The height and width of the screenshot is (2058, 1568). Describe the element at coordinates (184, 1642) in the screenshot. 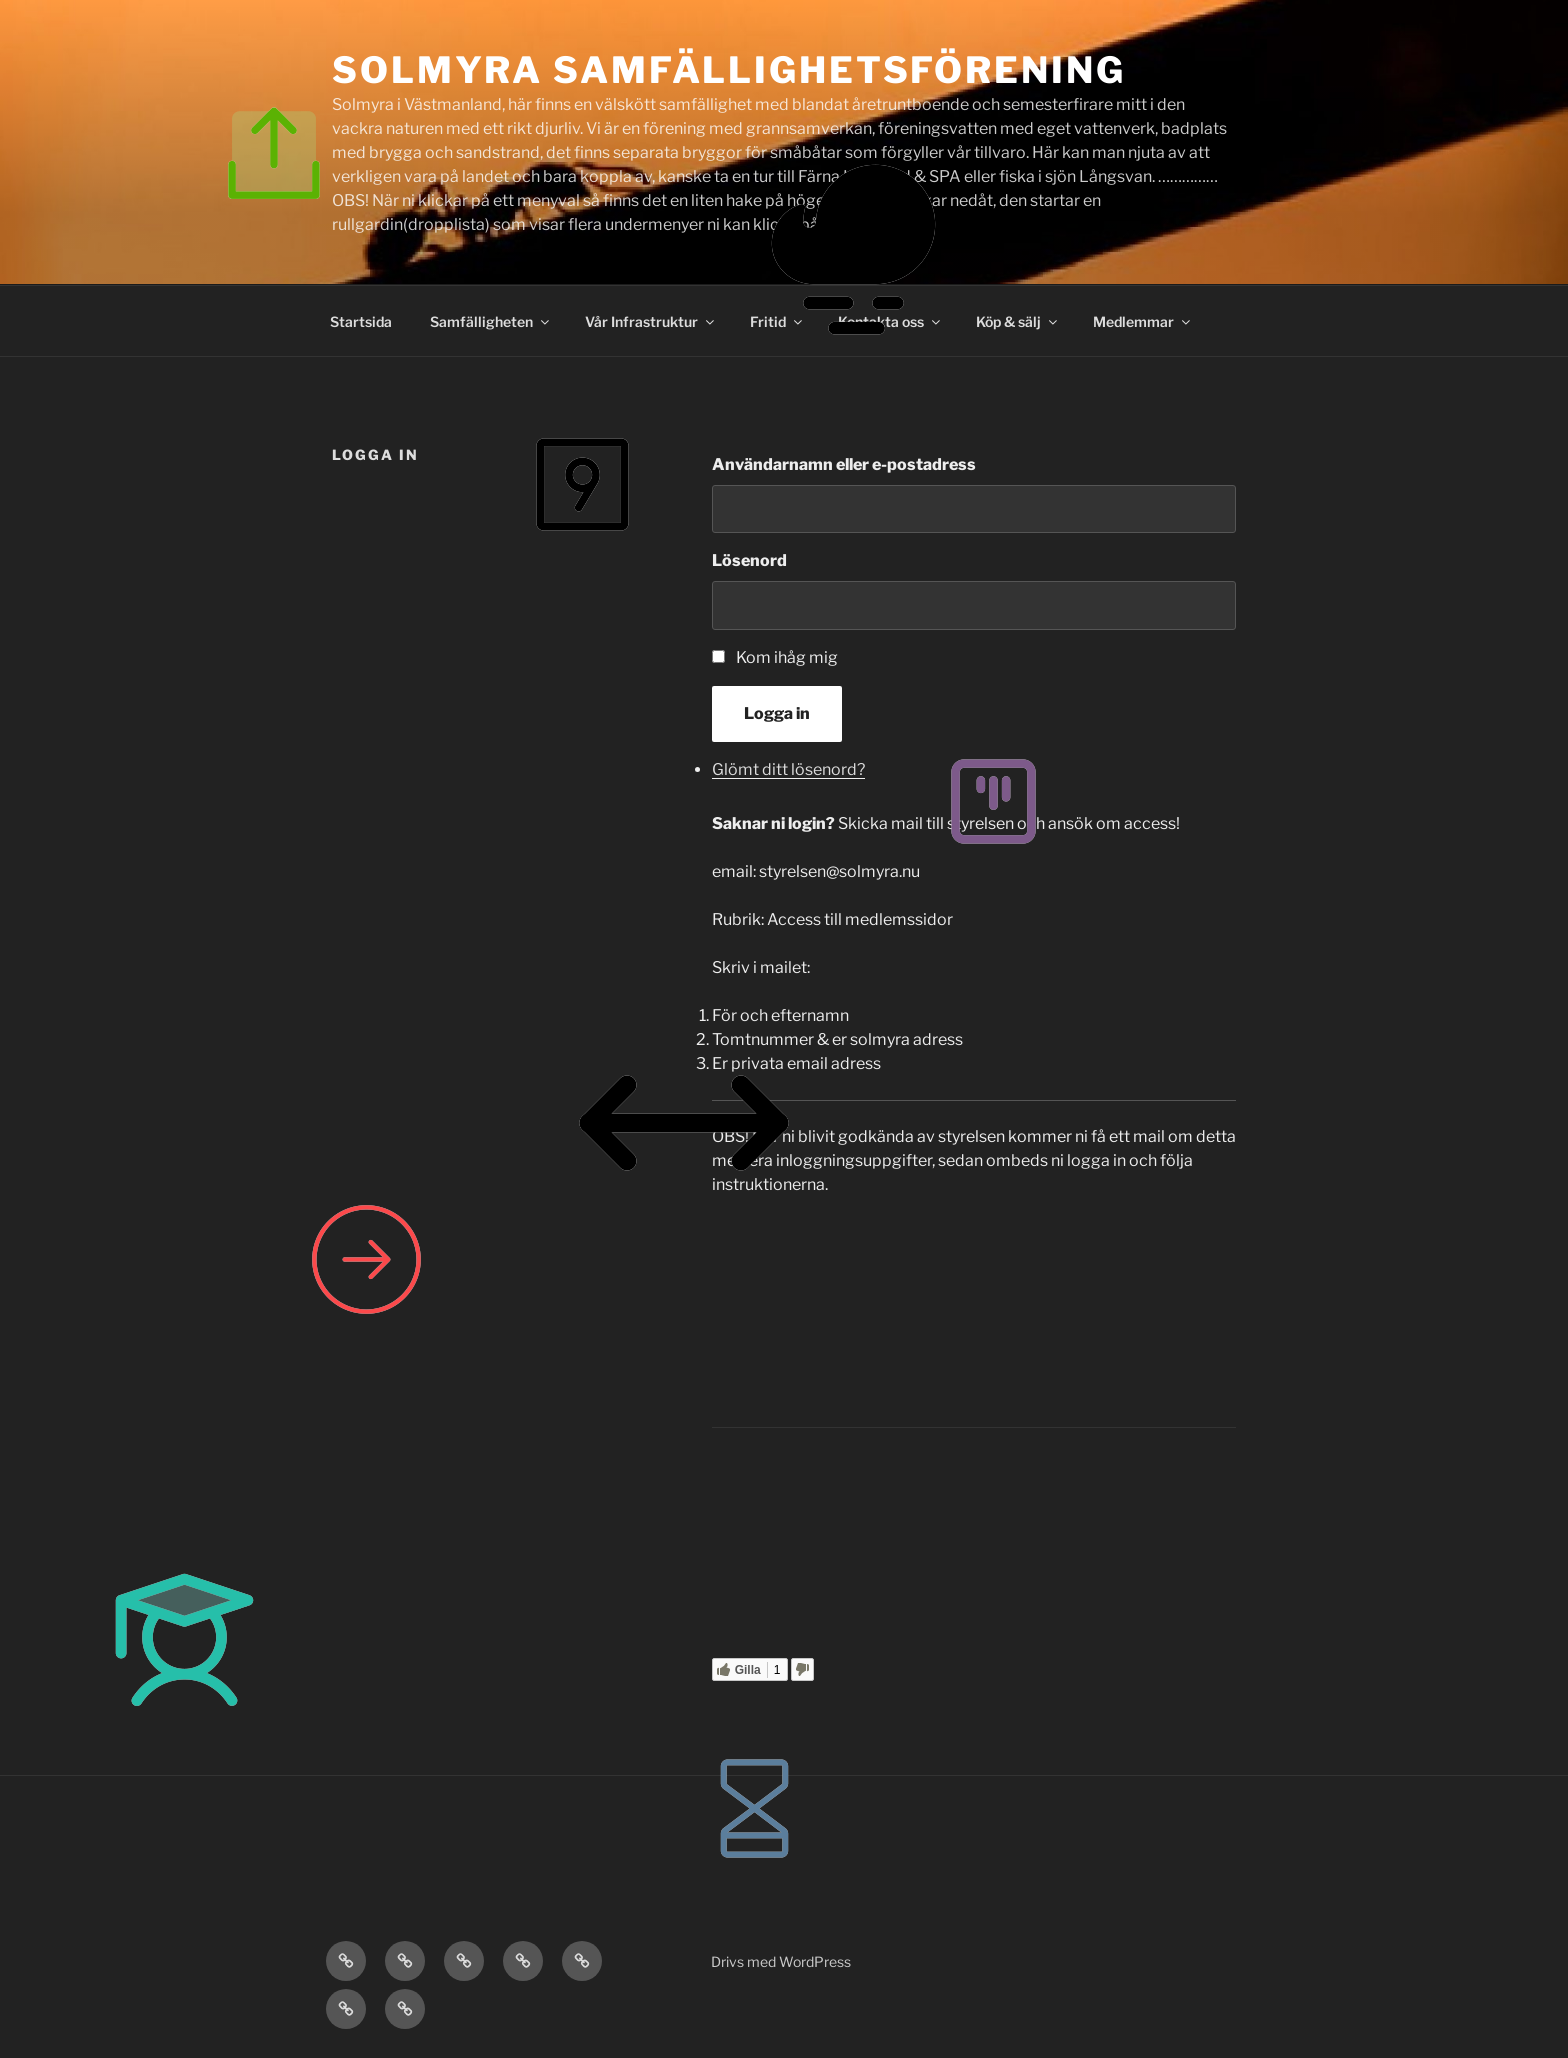

I see `view student profile or account` at that location.